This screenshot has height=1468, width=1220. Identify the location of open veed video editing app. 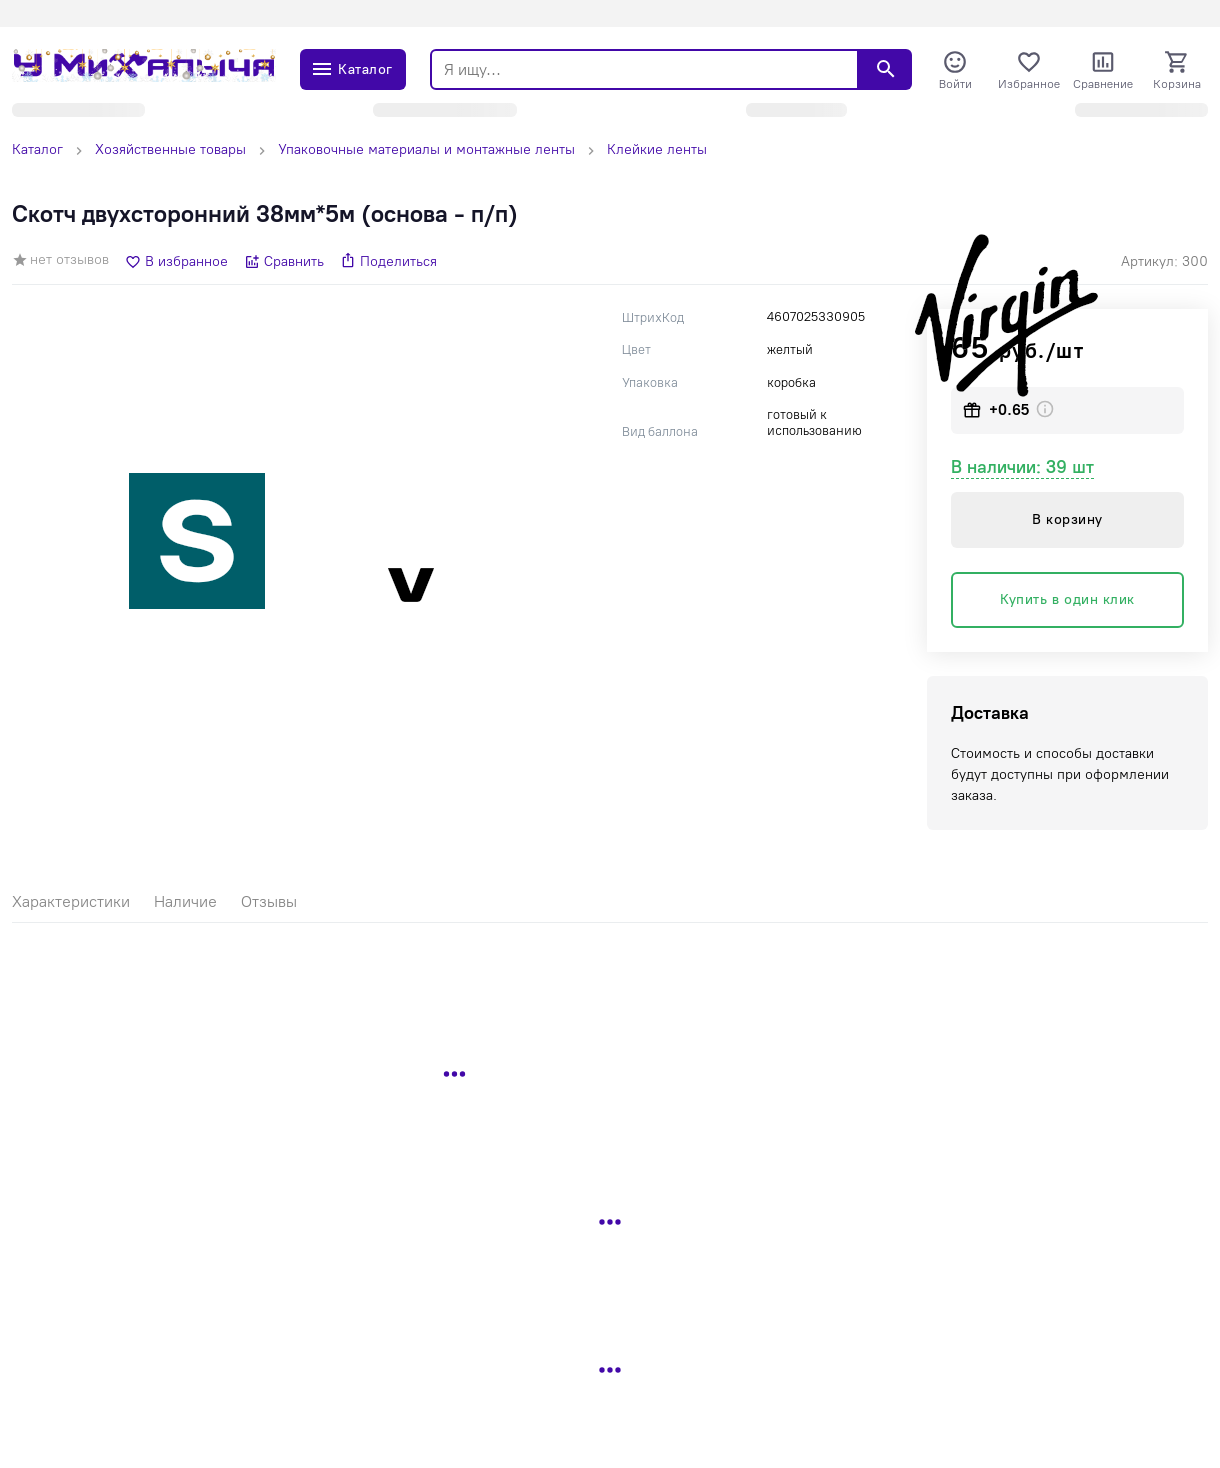
(411, 585).